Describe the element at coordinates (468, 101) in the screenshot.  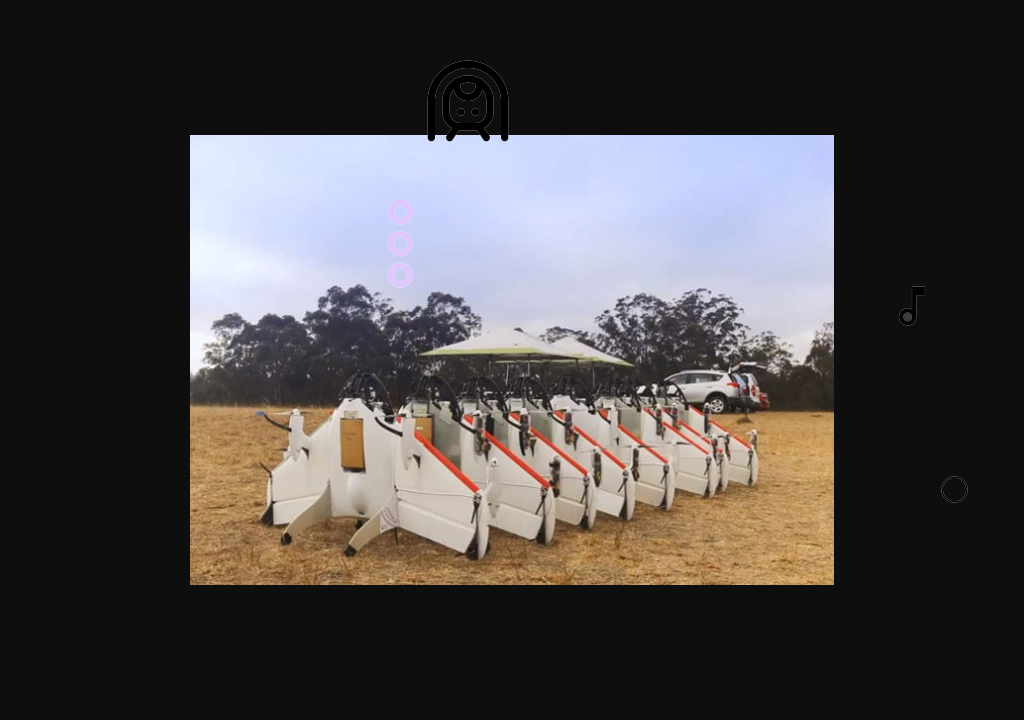
I see `view train or rail transit options` at that location.